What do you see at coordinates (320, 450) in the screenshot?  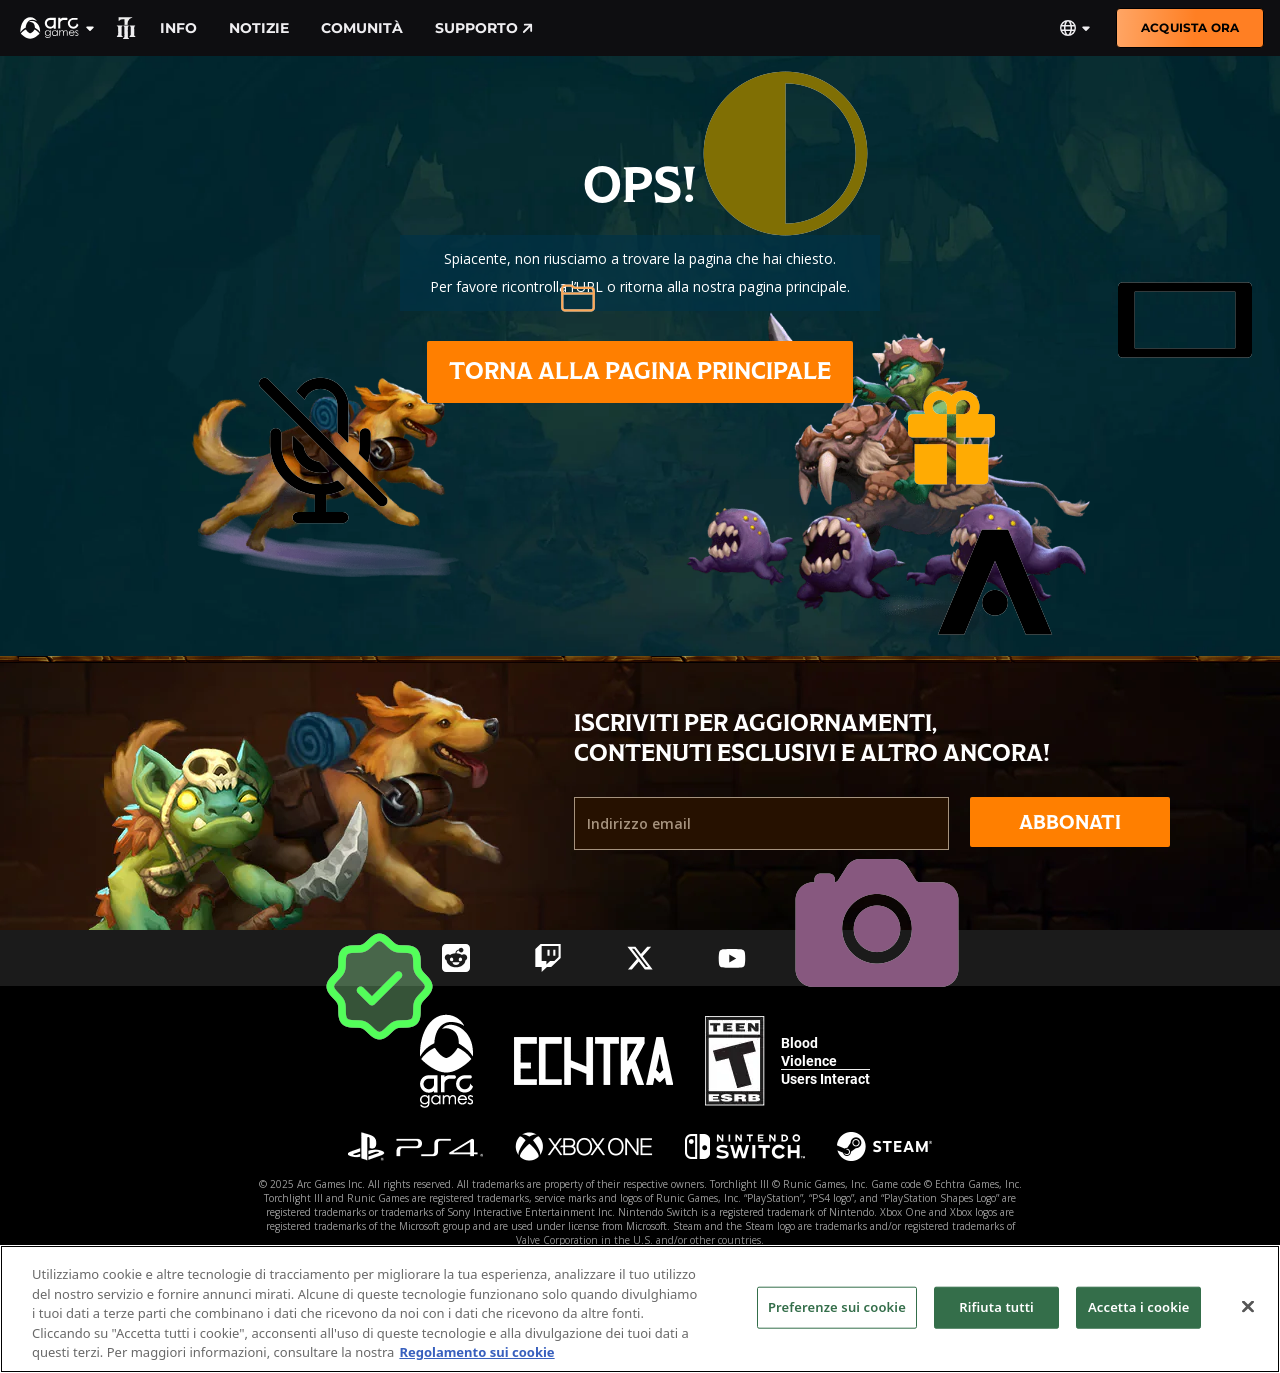 I see `mute your microphone` at bounding box center [320, 450].